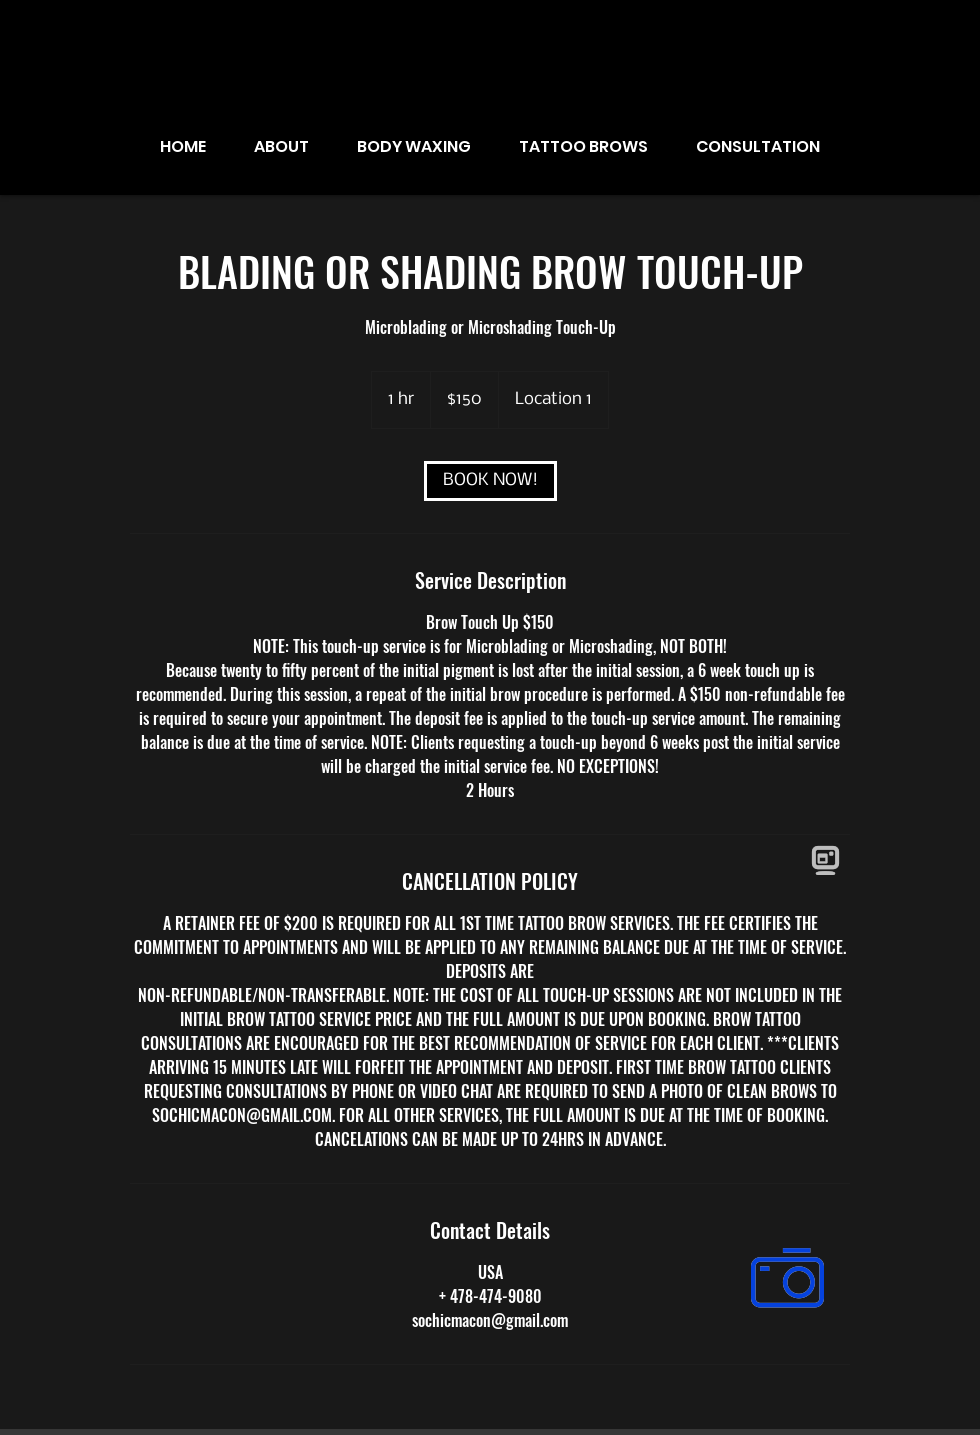 The height and width of the screenshot is (1435, 980). What do you see at coordinates (825, 859) in the screenshot?
I see `configure remote desktop settings` at bounding box center [825, 859].